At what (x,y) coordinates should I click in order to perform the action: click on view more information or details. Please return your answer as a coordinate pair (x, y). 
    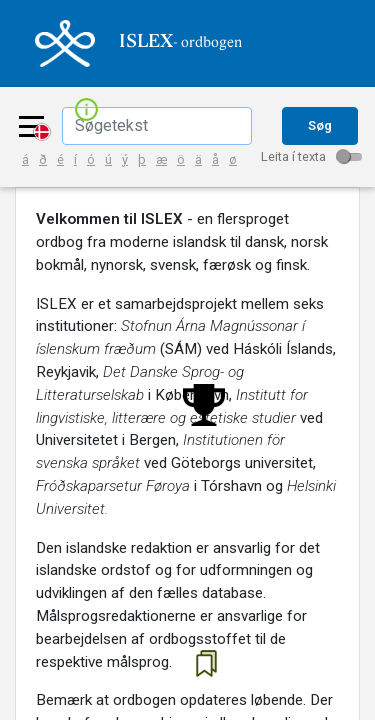
    Looking at the image, I should click on (86, 109).